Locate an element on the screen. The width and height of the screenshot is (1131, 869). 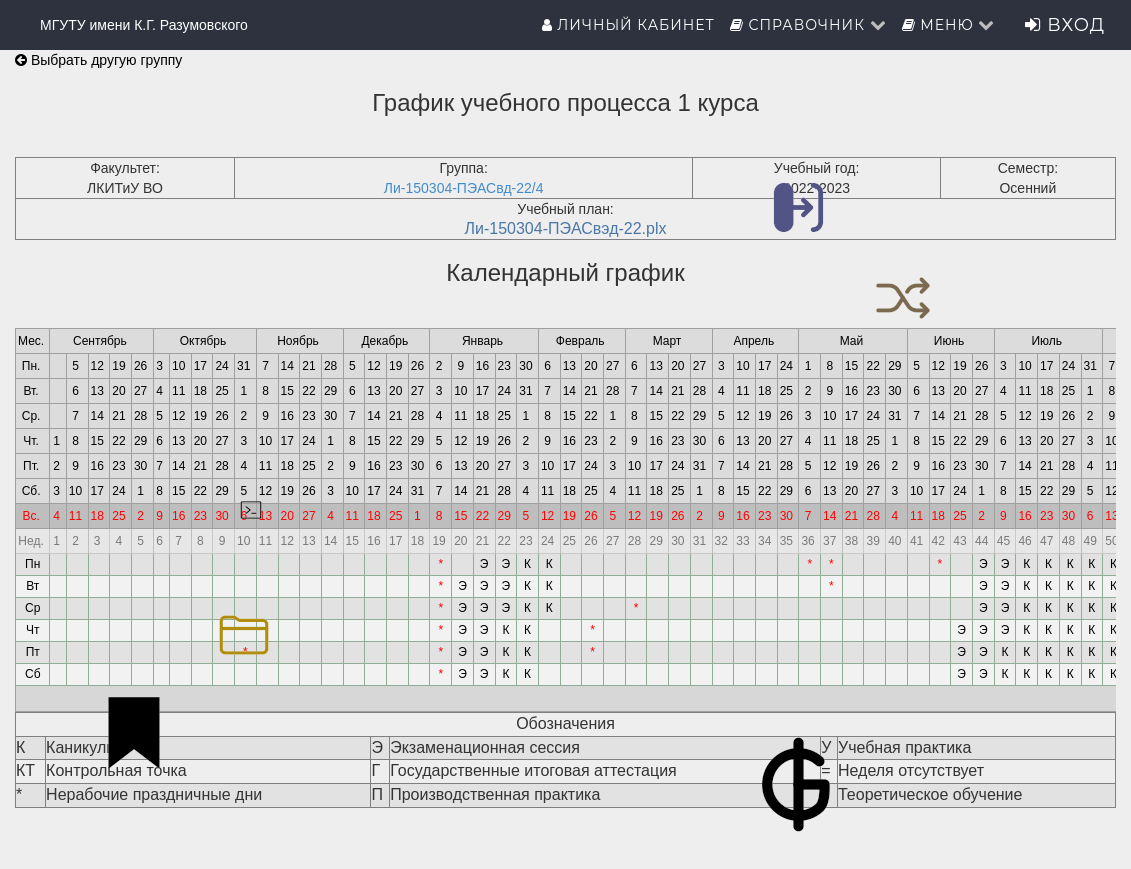
move element to the right is located at coordinates (798, 207).